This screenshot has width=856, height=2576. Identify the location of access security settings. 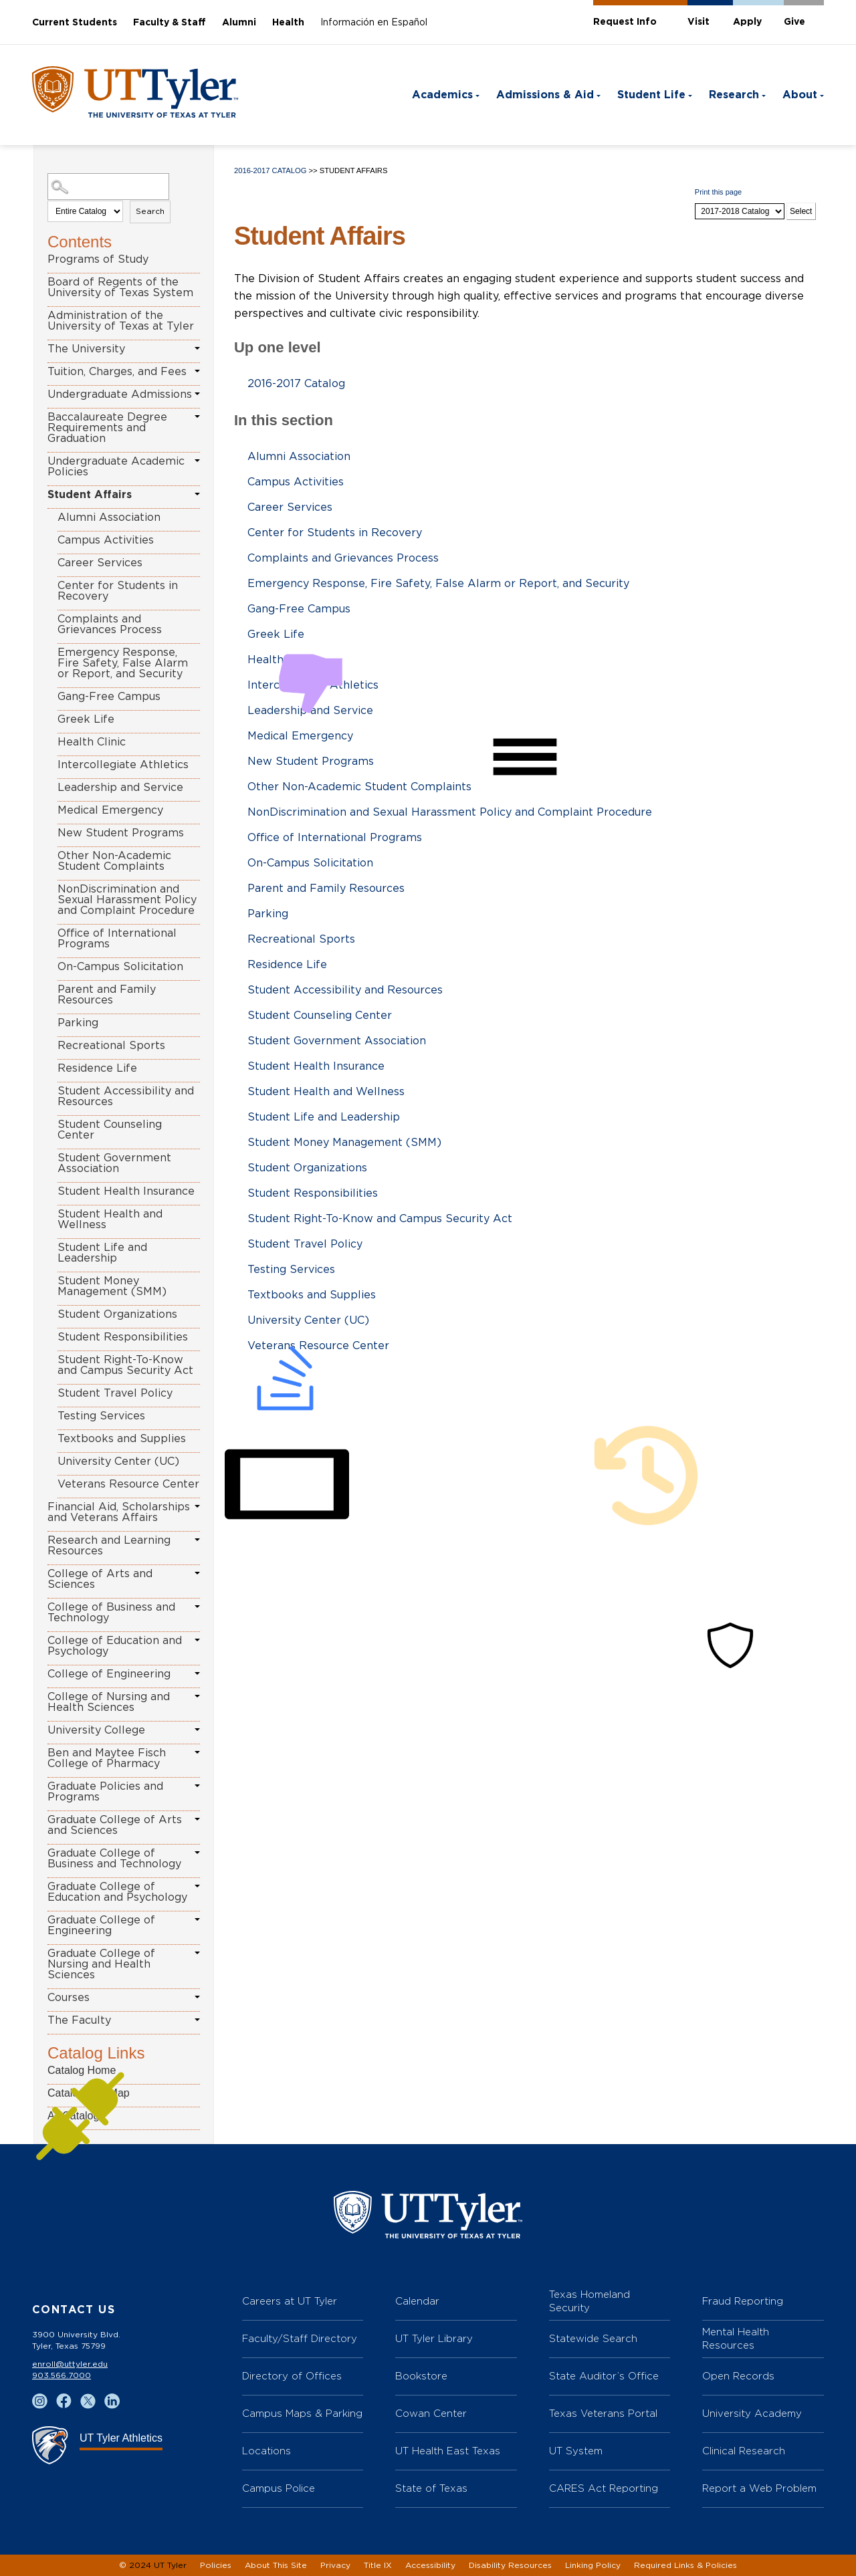
(730, 1645).